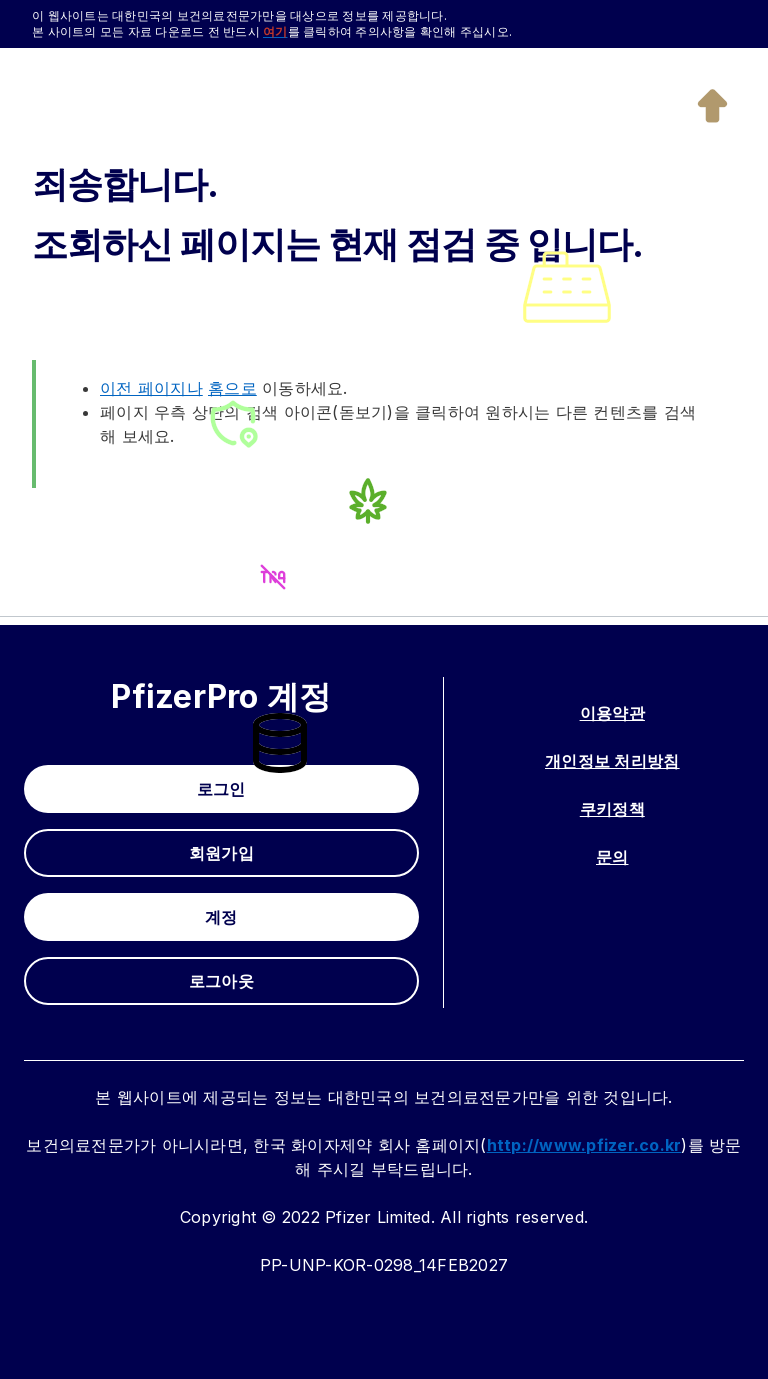 The width and height of the screenshot is (768, 1379). What do you see at coordinates (368, 501) in the screenshot?
I see `indicates cannabis-related content or products` at bounding box center [368, 501].